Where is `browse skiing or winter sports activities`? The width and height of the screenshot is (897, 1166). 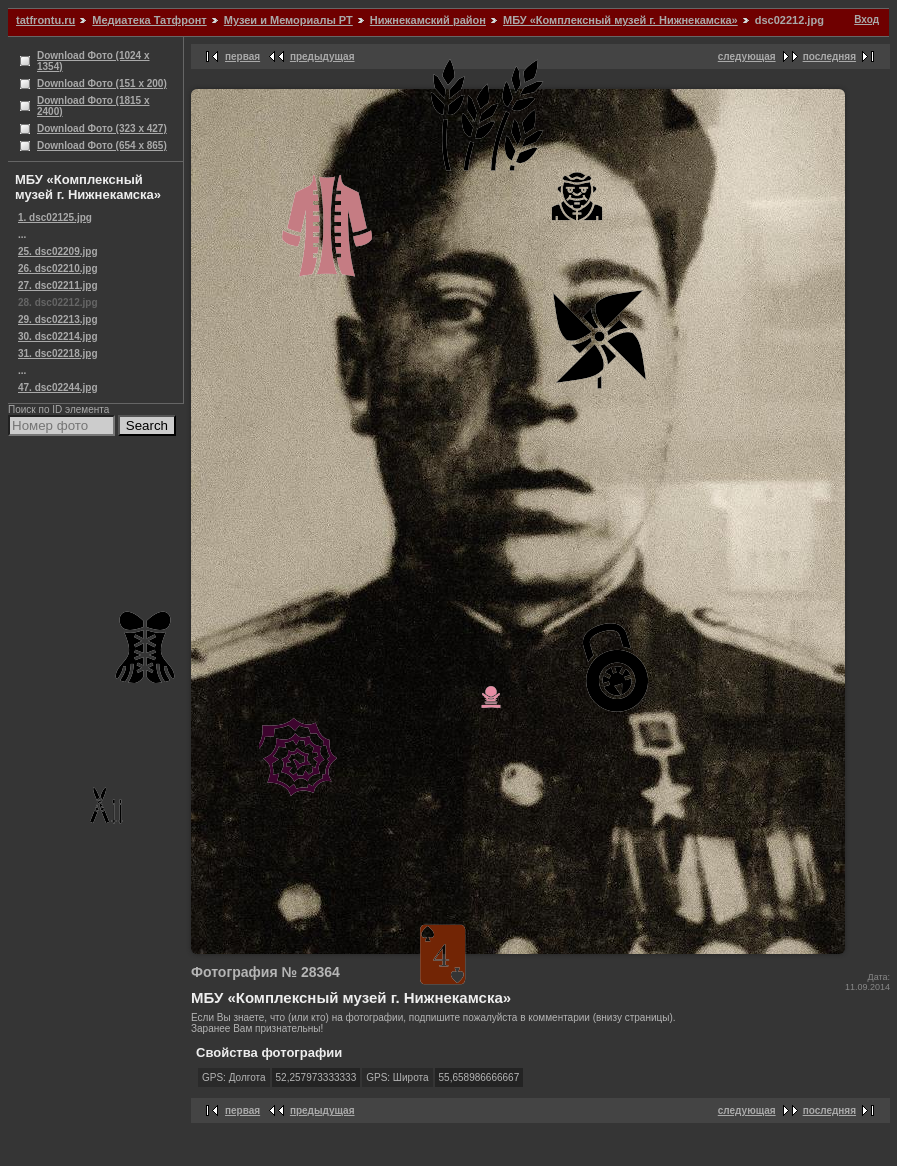
browse skiing or winter sports activities is located at coordinates (105, 805).